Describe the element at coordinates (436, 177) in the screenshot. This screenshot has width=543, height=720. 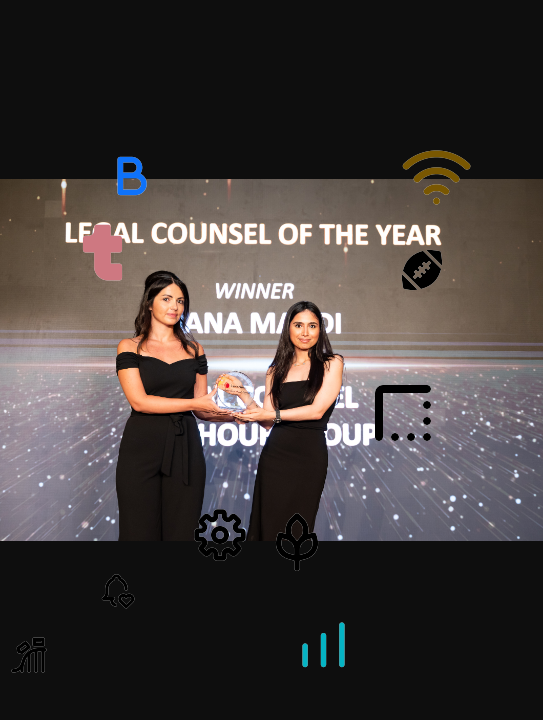
I see `indicates active wifi connection` at that location.